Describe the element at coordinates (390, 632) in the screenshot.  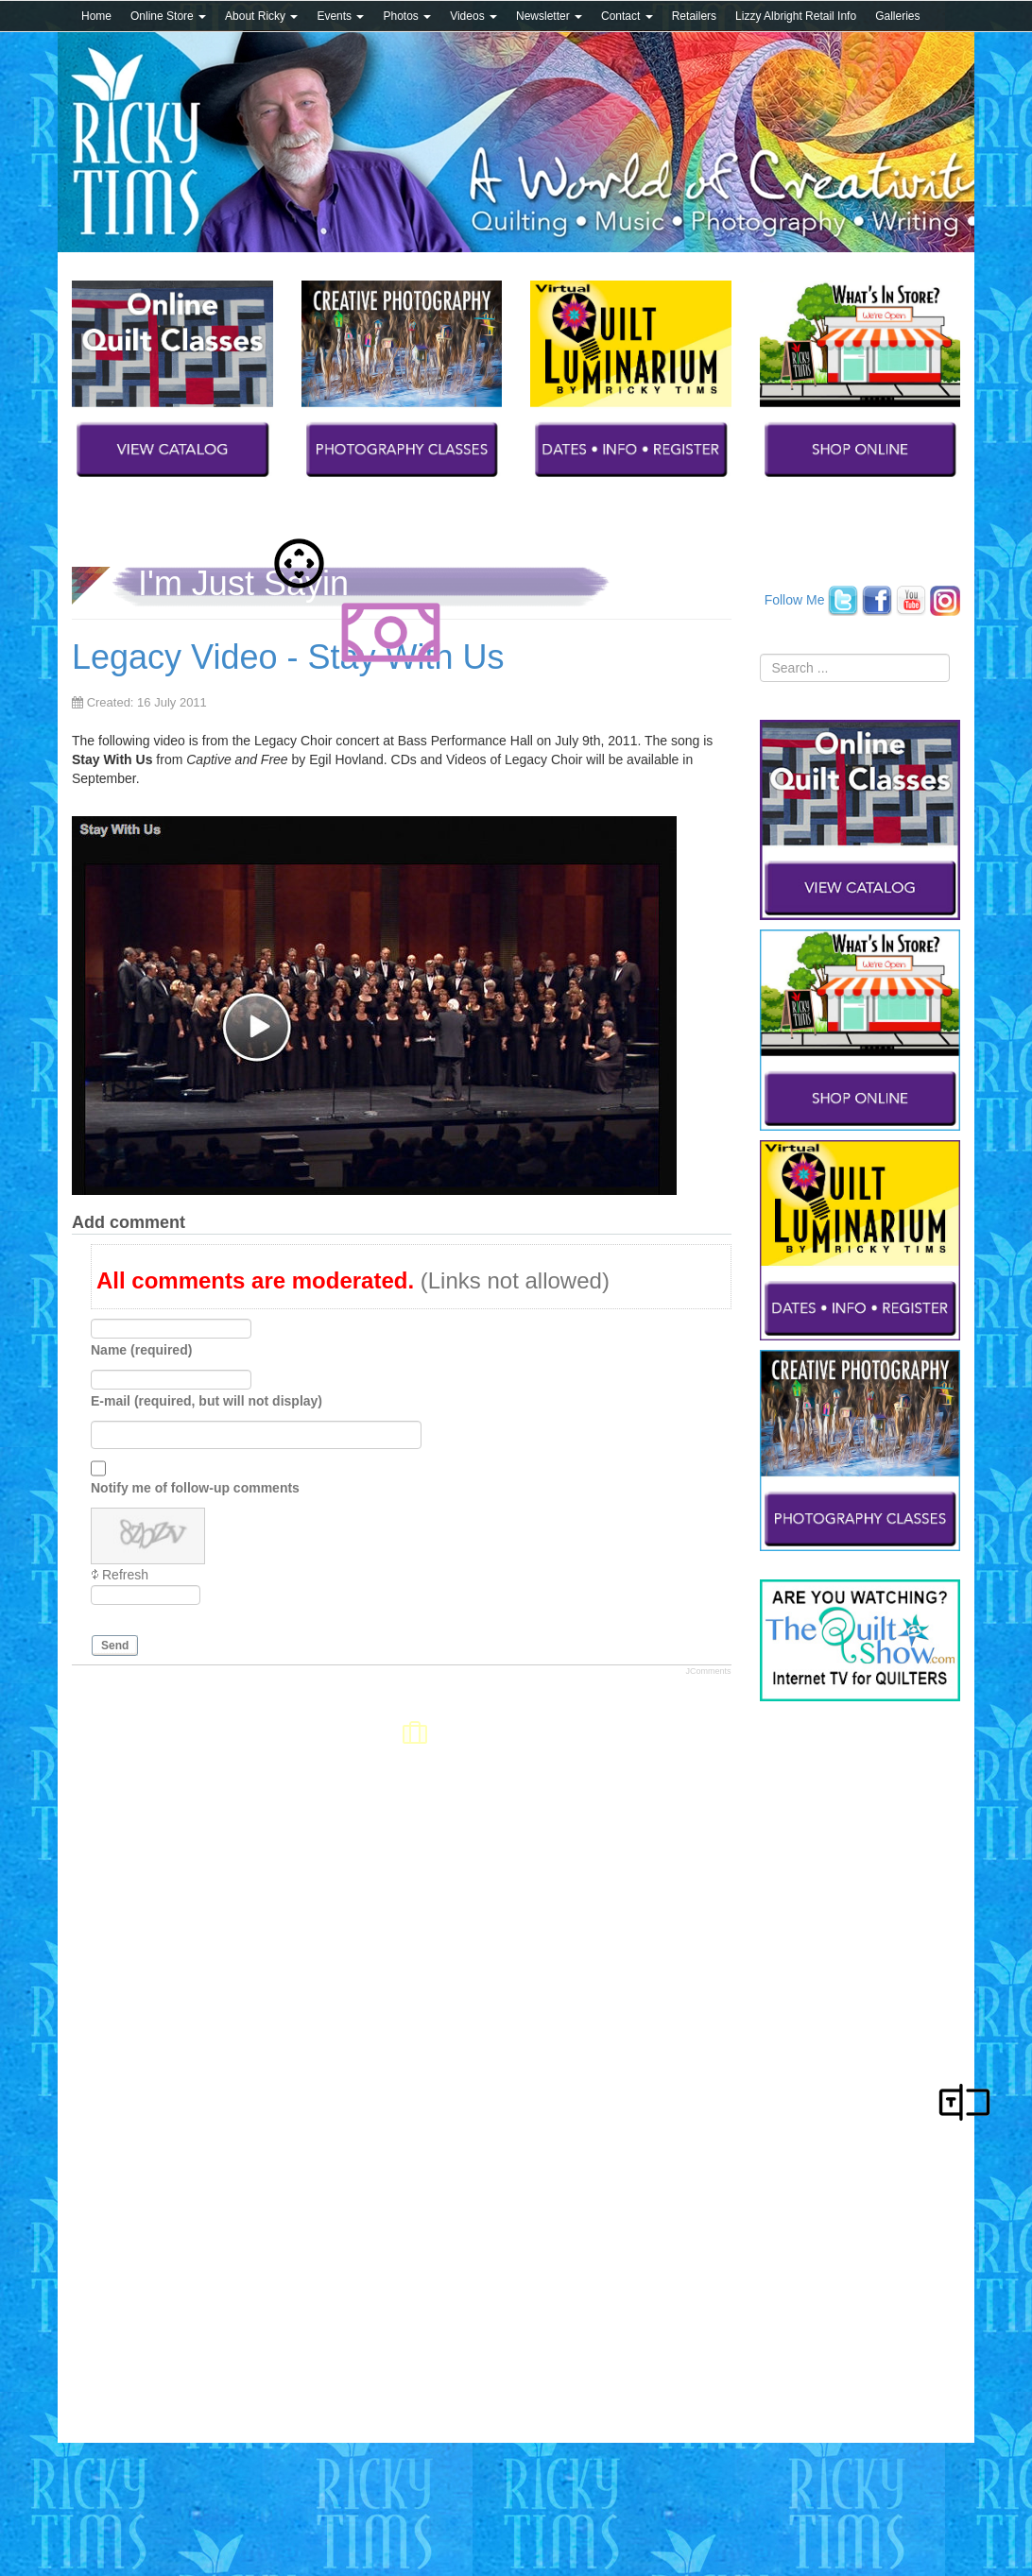
I see `view account balance or funds` at that location.